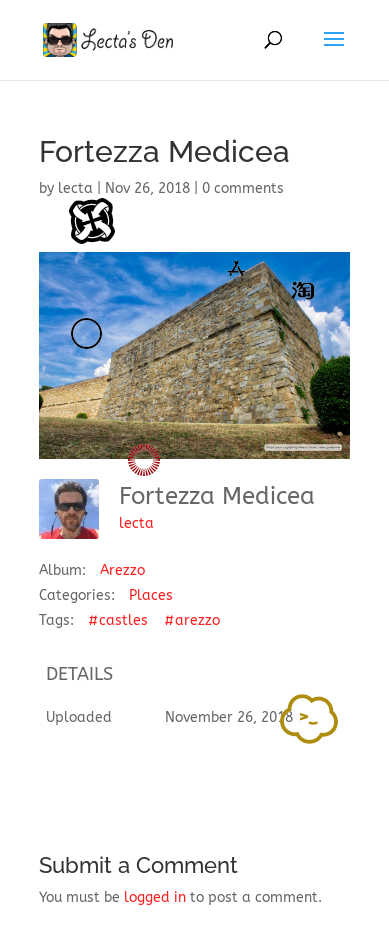 The height and width of the screenshot is (952, 389). What do you see at coordinates (302, 290) in the screenshot?
I see `open the Taobao app` at bounding box center [302, 290].